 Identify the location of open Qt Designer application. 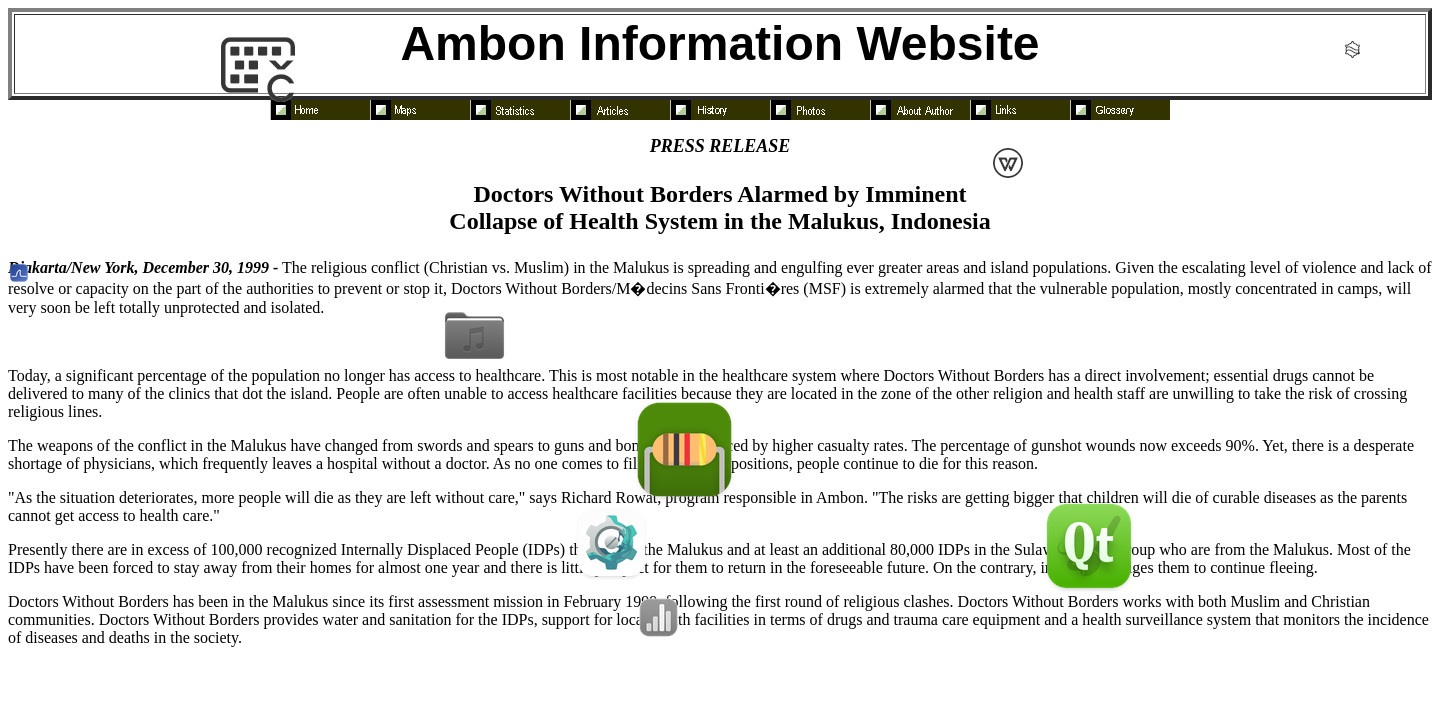
(1089, 546).